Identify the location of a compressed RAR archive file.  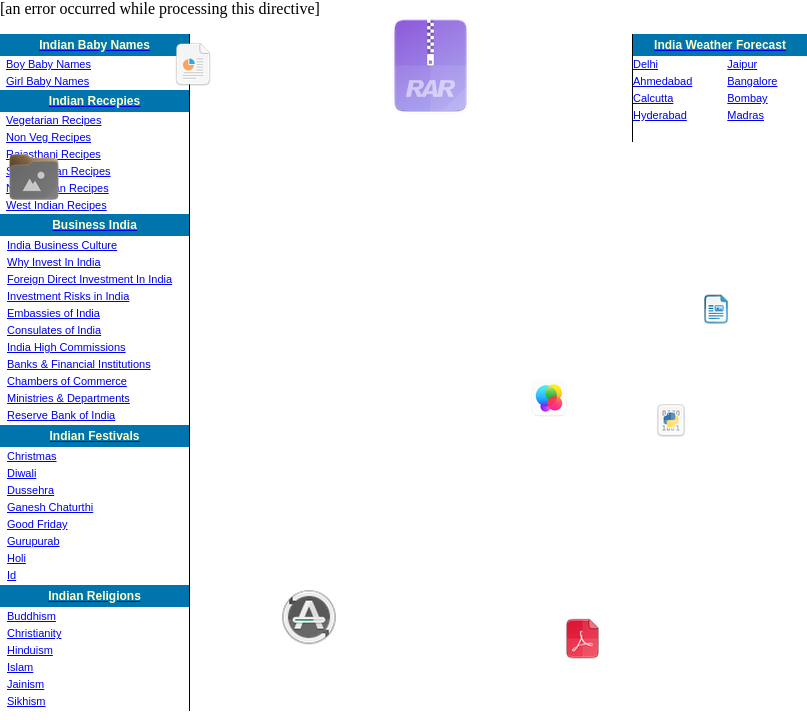
(430, 65).